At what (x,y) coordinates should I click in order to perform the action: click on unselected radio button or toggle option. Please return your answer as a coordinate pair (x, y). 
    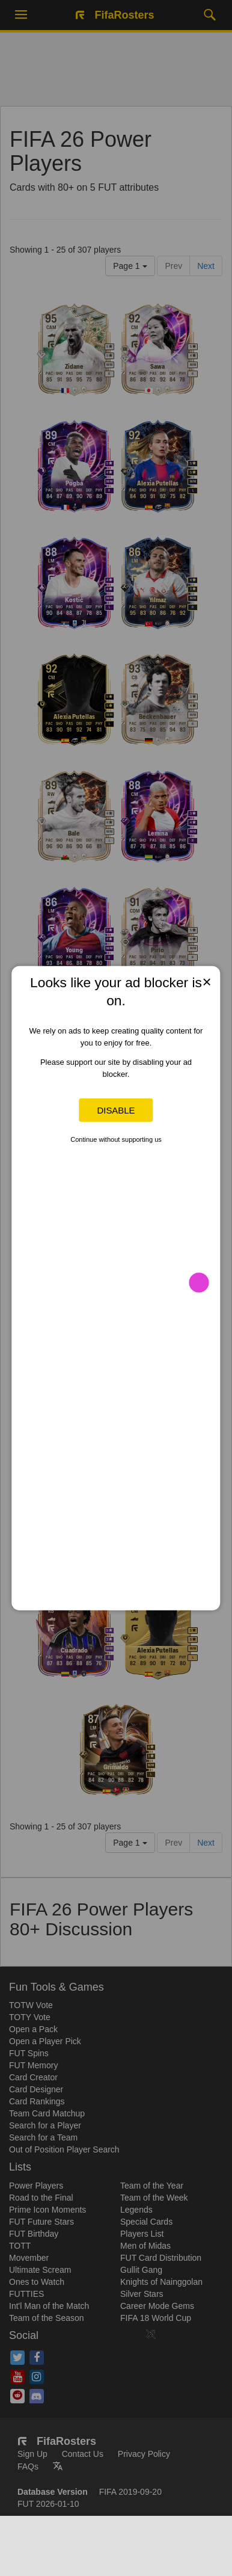
    Looking at the image, I should click on (199, 1283).